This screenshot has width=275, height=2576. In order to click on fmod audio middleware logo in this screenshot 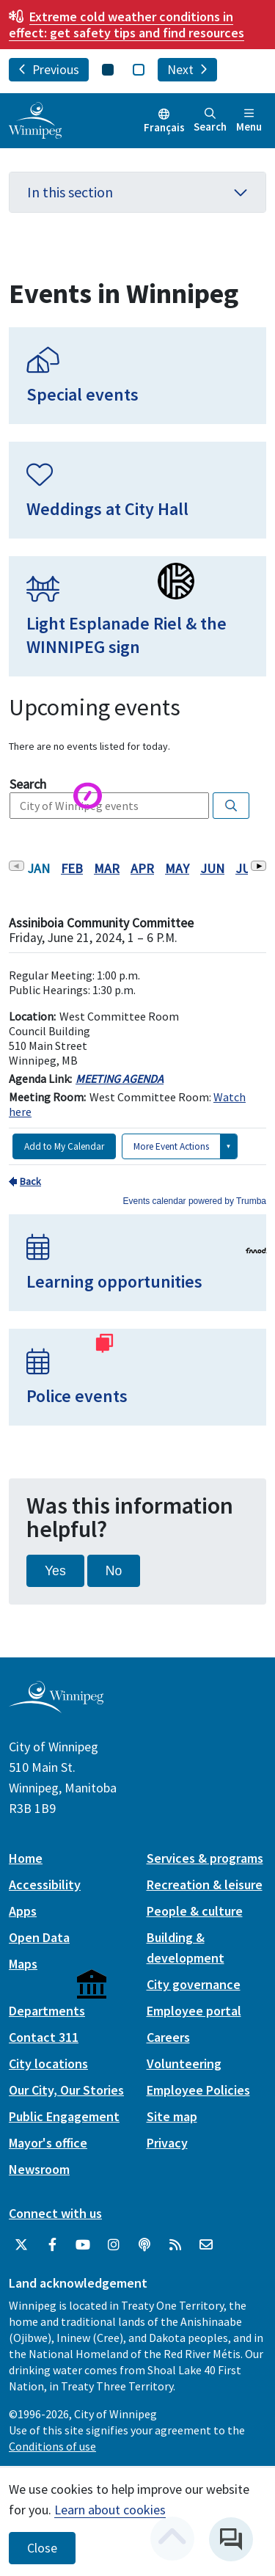, I will do `click(256, 1250)`.